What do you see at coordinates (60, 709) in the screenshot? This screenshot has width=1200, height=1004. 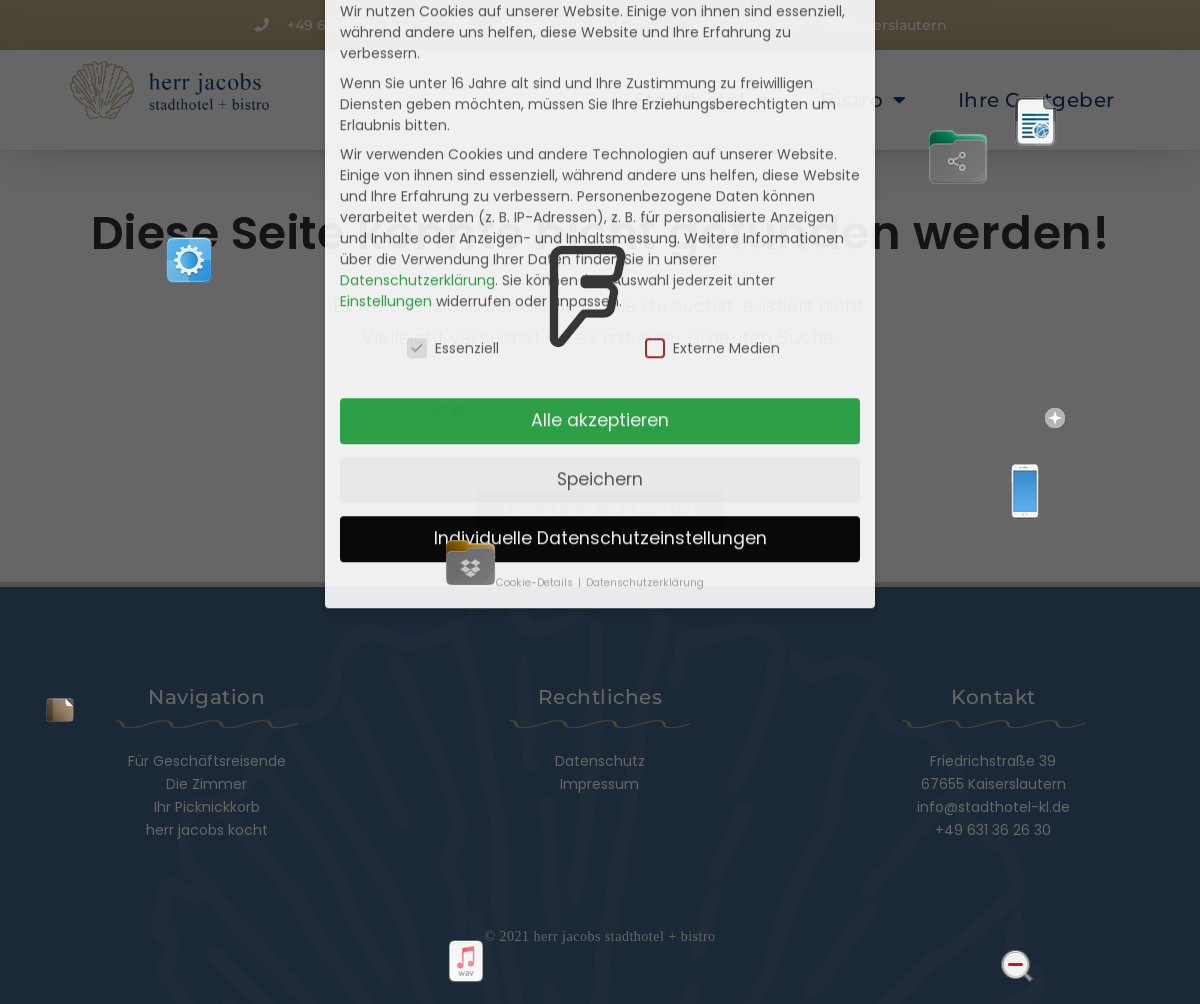 I see `change desktop wallpaper settings` at bounding box center [60, 709].